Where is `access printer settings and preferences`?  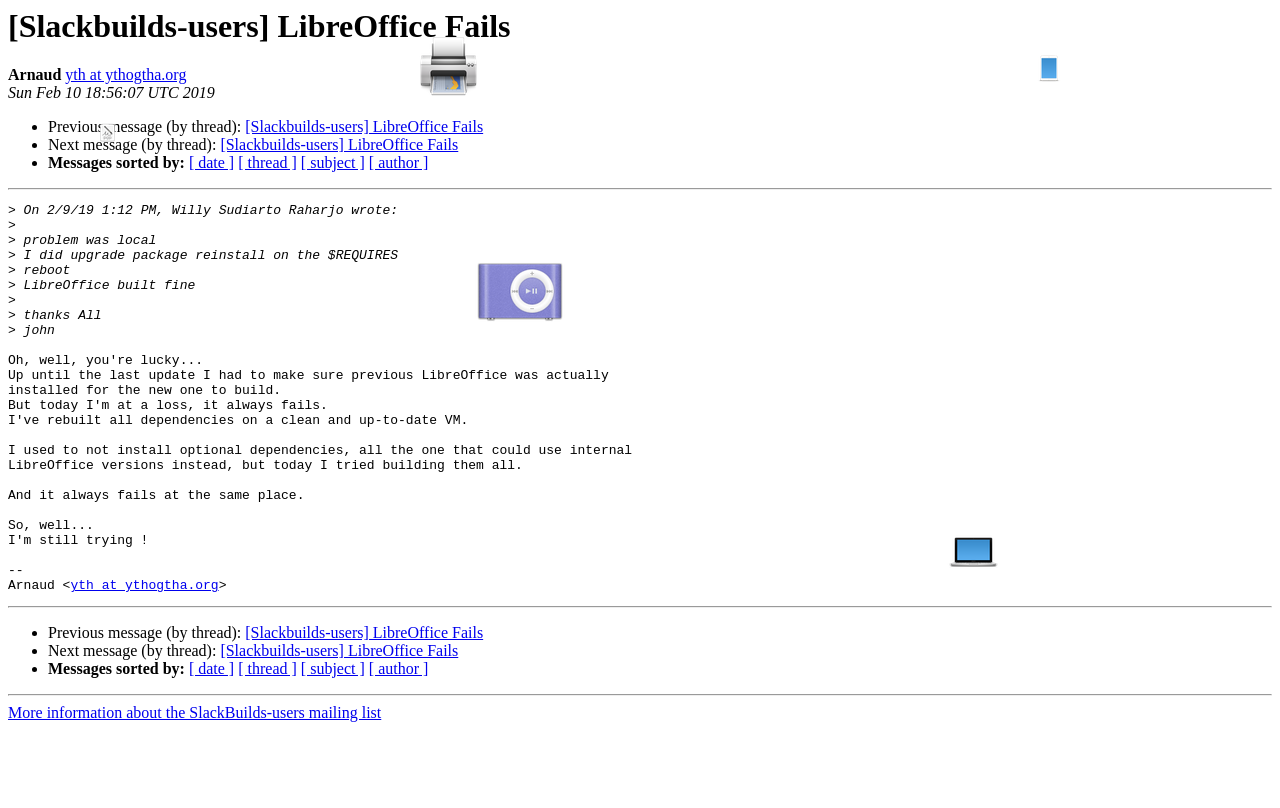 access printer settings and preferences is located at coordinates (448, 66).